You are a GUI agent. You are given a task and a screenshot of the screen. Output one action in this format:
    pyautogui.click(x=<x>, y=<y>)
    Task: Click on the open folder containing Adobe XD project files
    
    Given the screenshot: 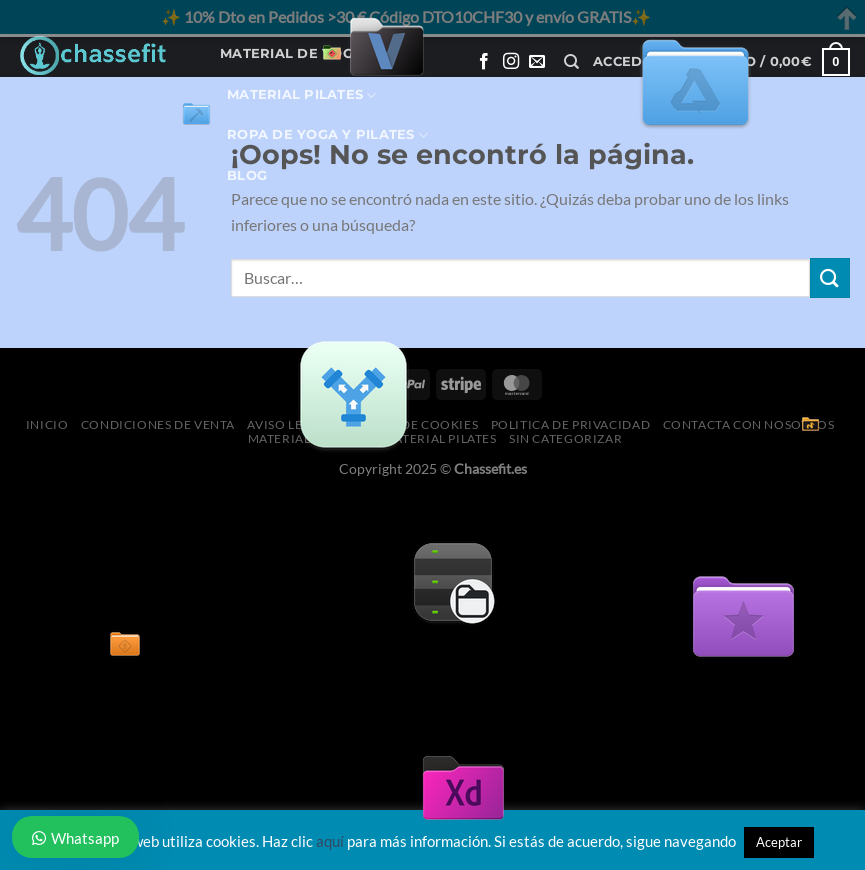 What is the action you would take?
    pyautogui.click(x=463, y=790)
    